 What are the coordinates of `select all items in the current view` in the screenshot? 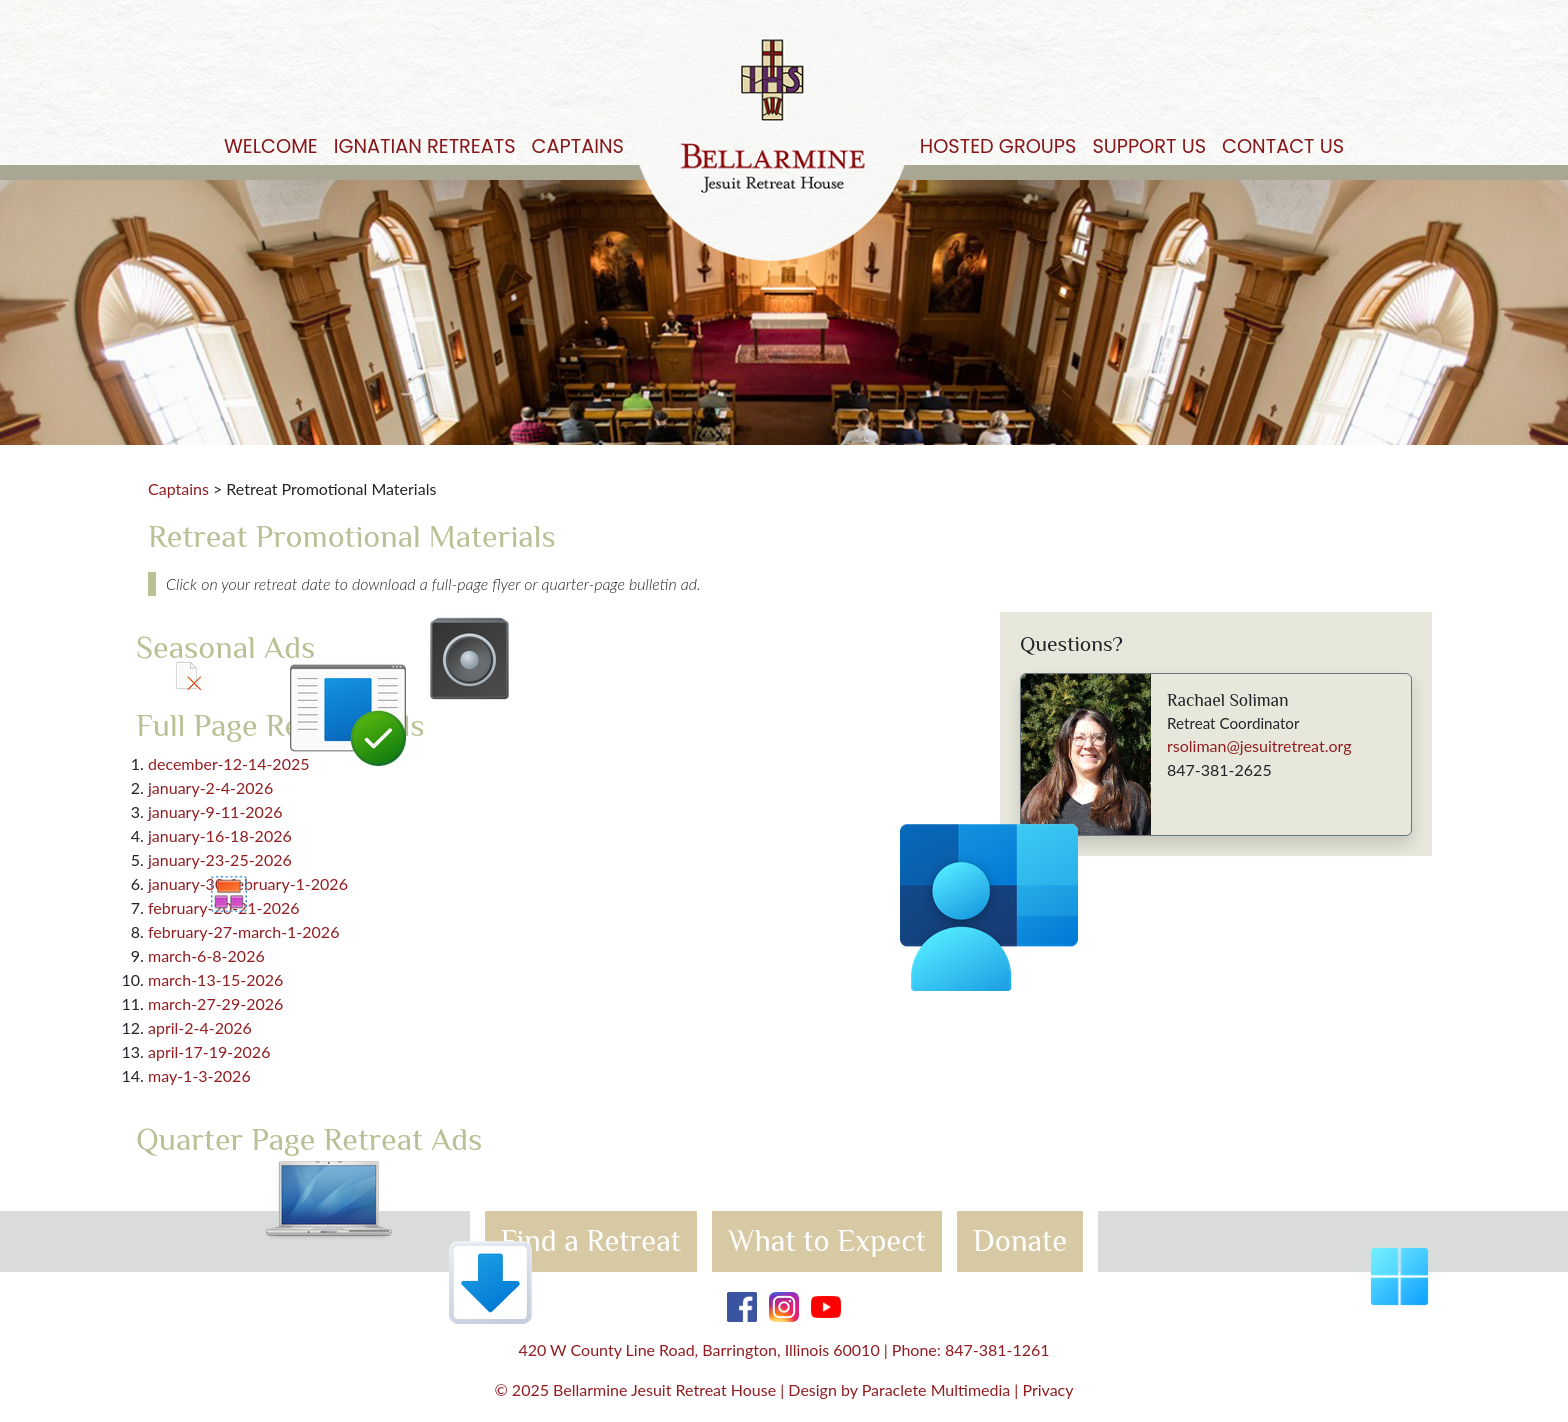 It's located at (229, 894).